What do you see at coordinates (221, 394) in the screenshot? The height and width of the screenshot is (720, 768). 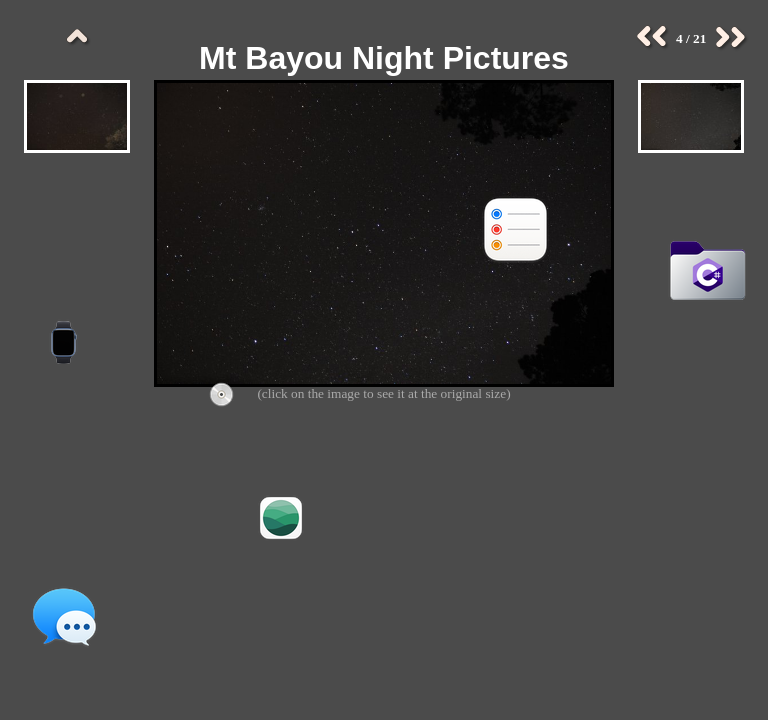 I see `access DVD drive or optical media` at bounding box center [221, 394].